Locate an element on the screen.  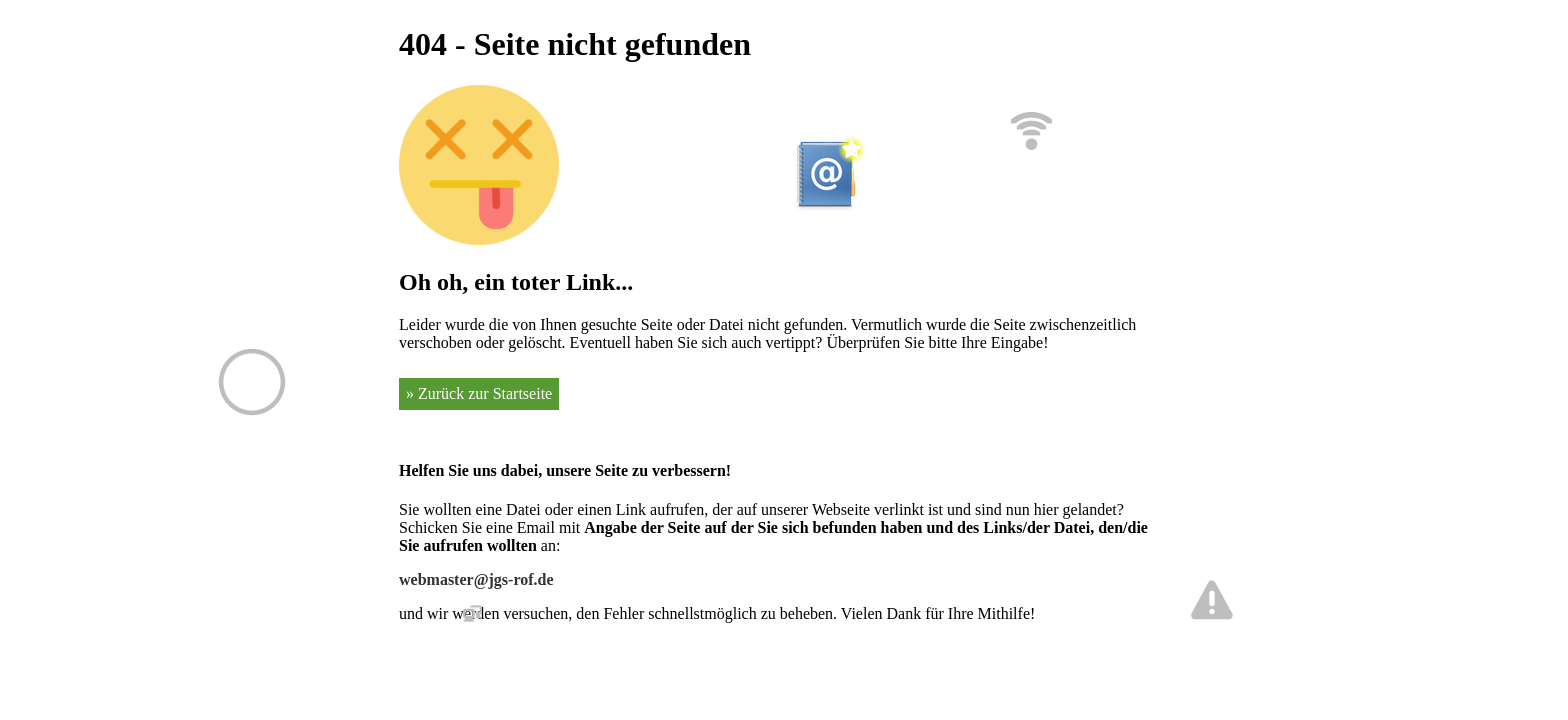
create a new contact in address book is located at coordinates (824, 176).